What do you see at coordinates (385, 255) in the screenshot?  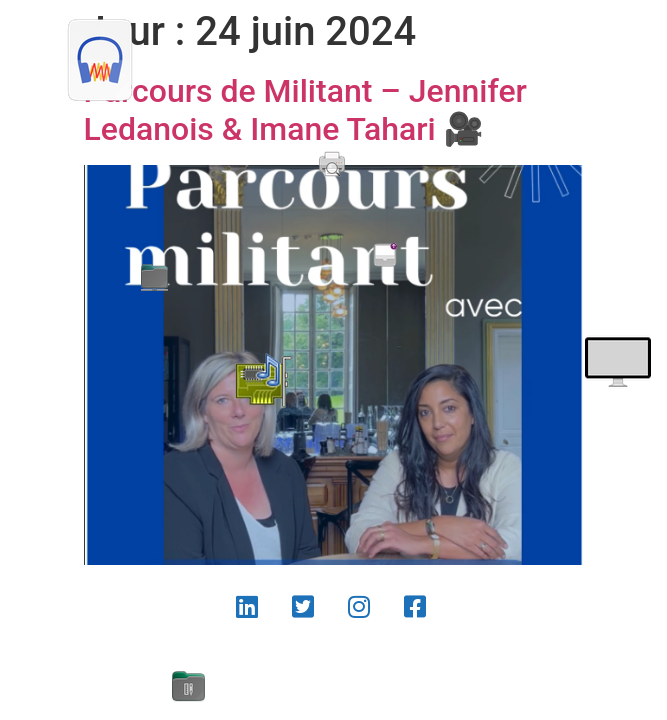 I see `view outgoing mail queue` at bounding box center [385, 255].